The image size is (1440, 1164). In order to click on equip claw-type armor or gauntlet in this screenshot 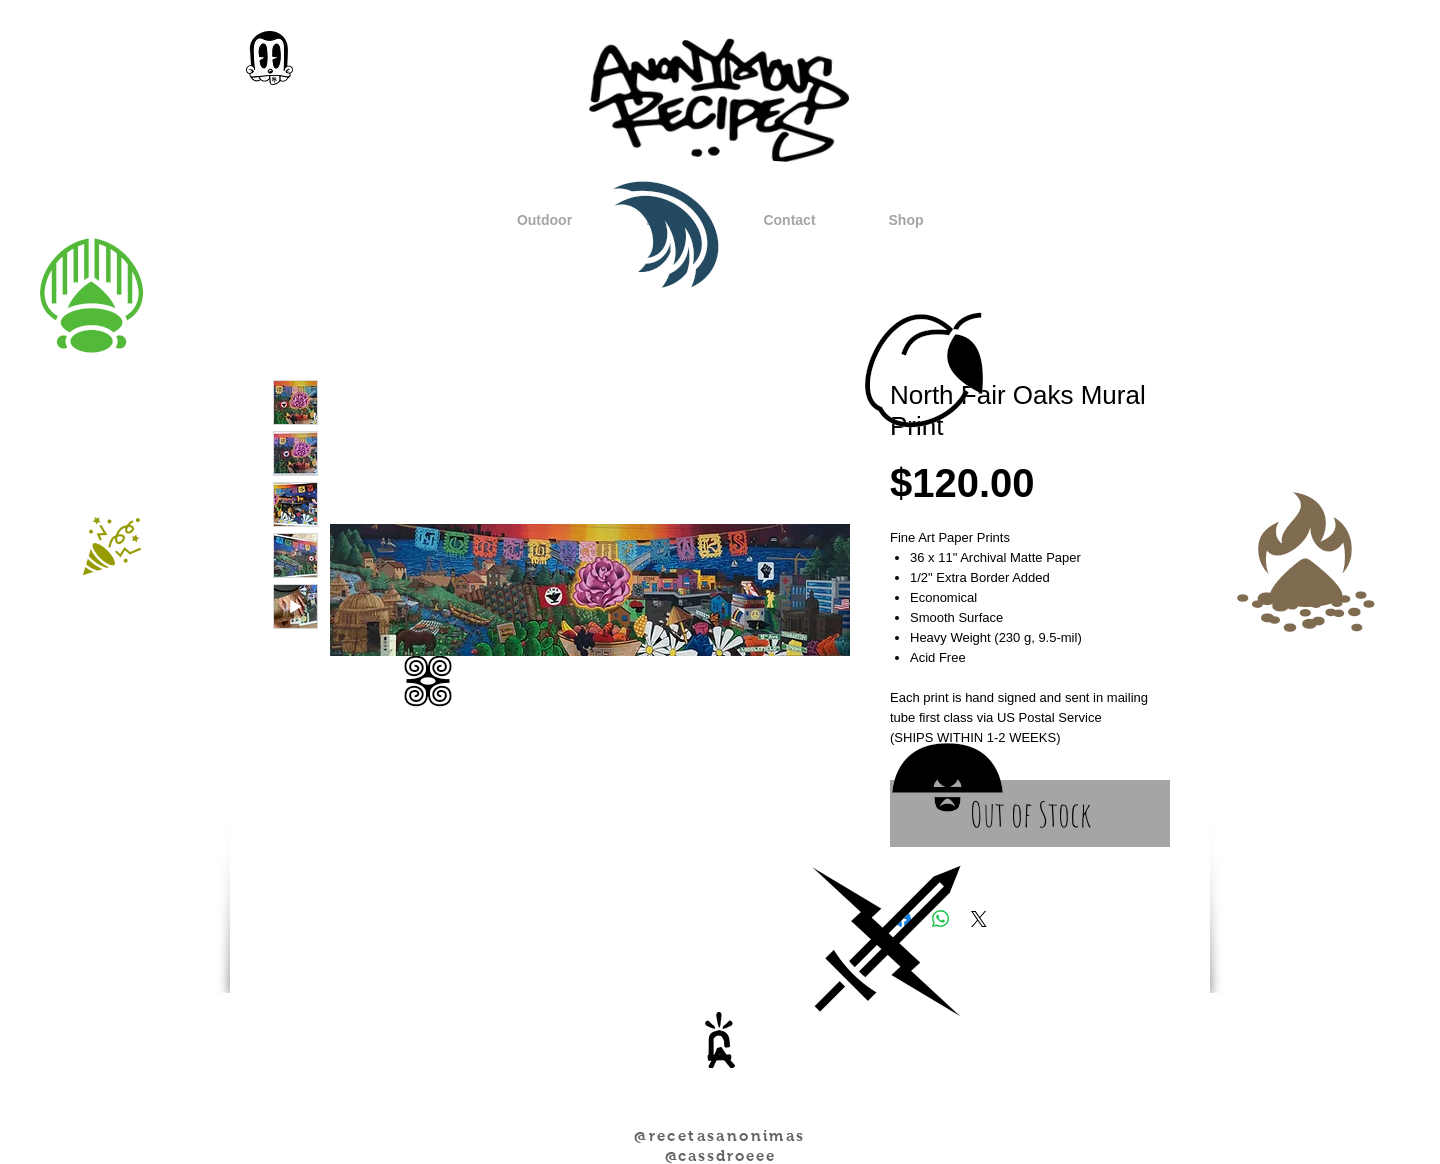, I will do `click(665, 234)`.